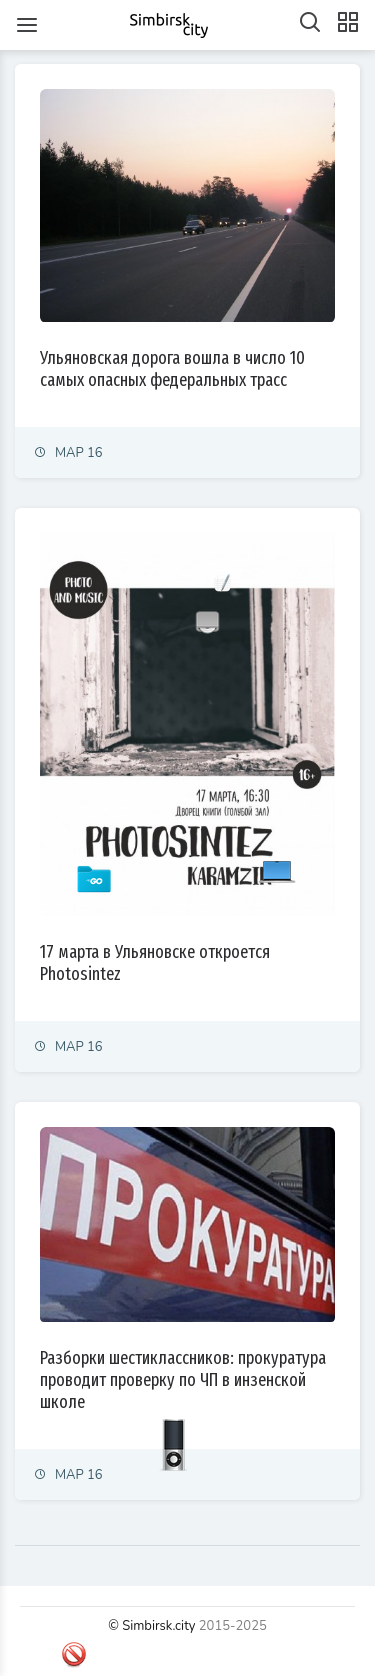 The image size is (375, 1676). I want to click on open folder containing Go language projects, so click(94, 880).